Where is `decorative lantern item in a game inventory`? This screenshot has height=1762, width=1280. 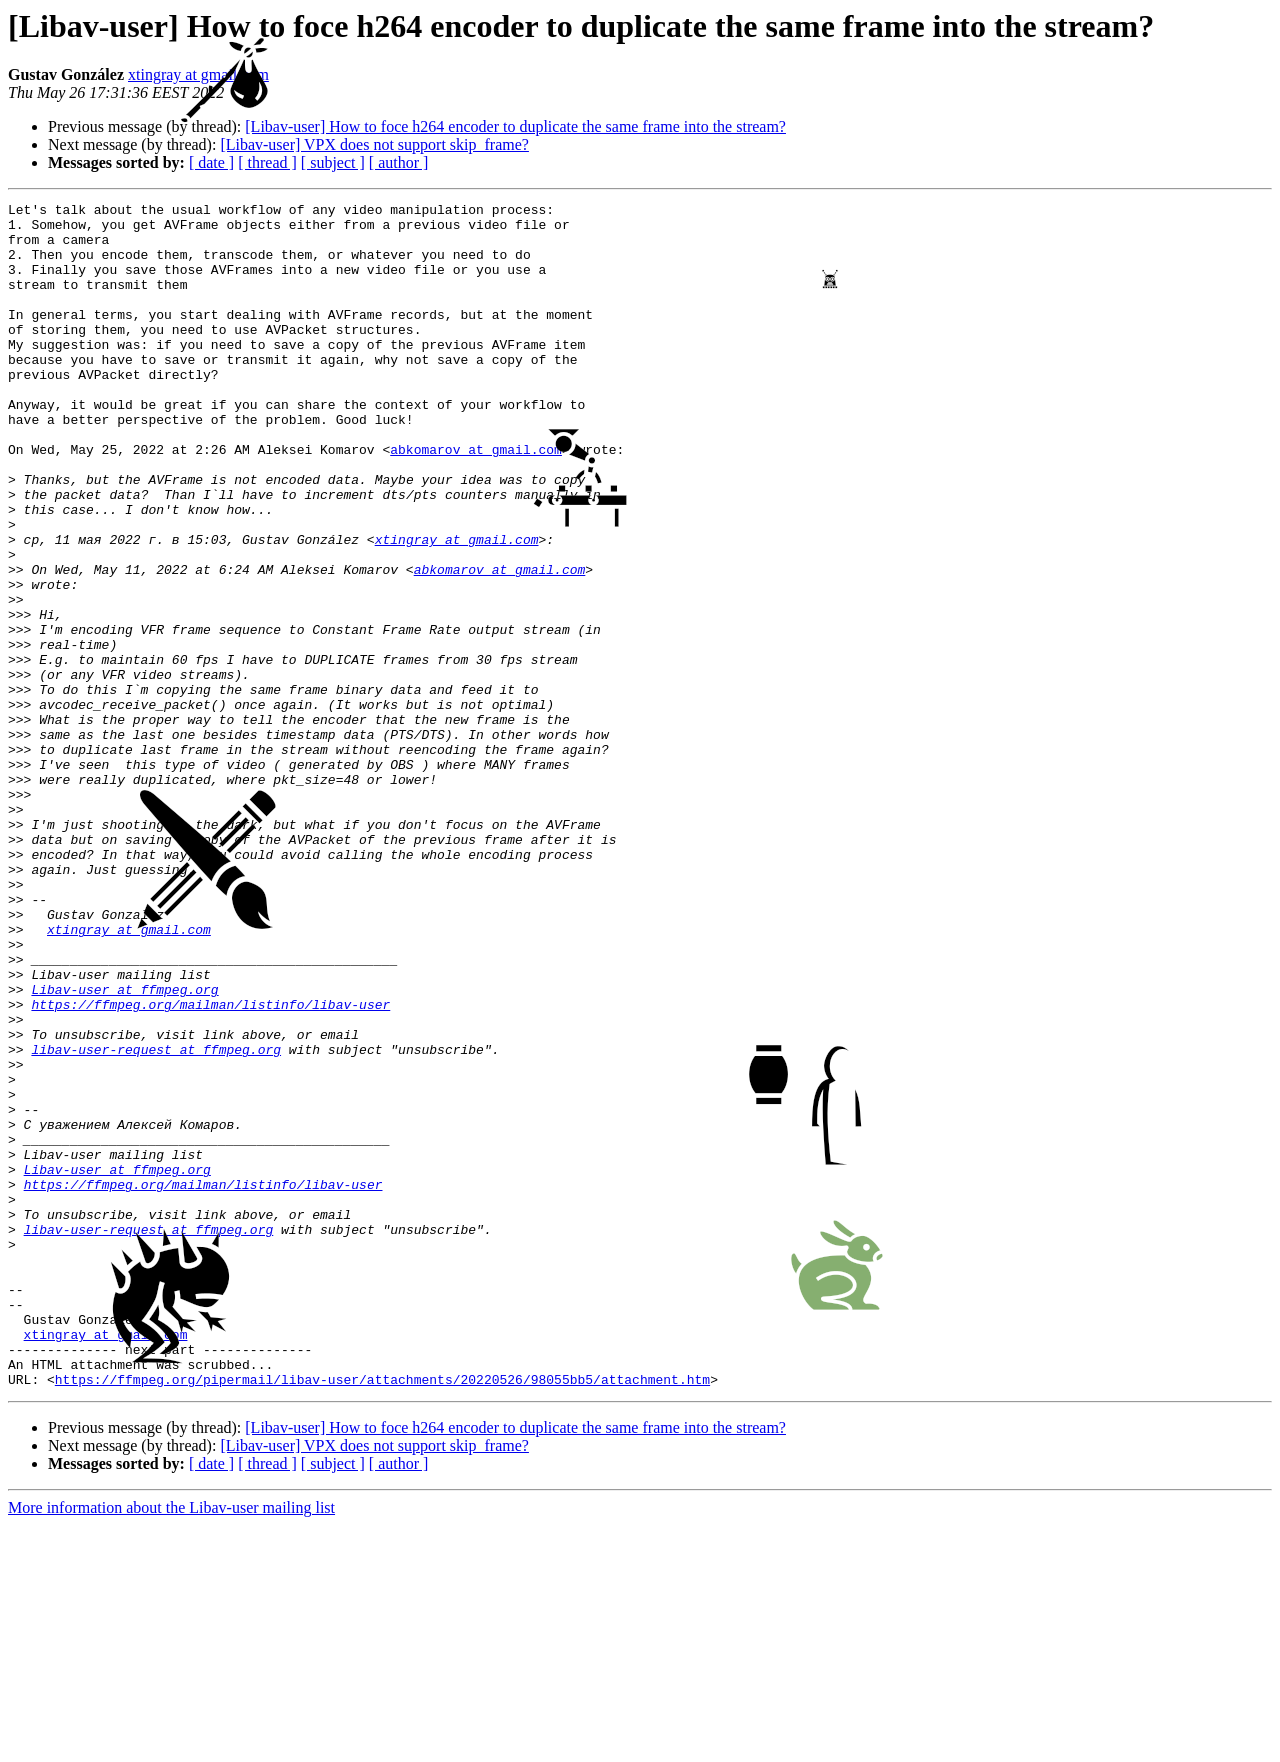
decorative lantern item in a game inventory is located at coordinates (808, 1104).